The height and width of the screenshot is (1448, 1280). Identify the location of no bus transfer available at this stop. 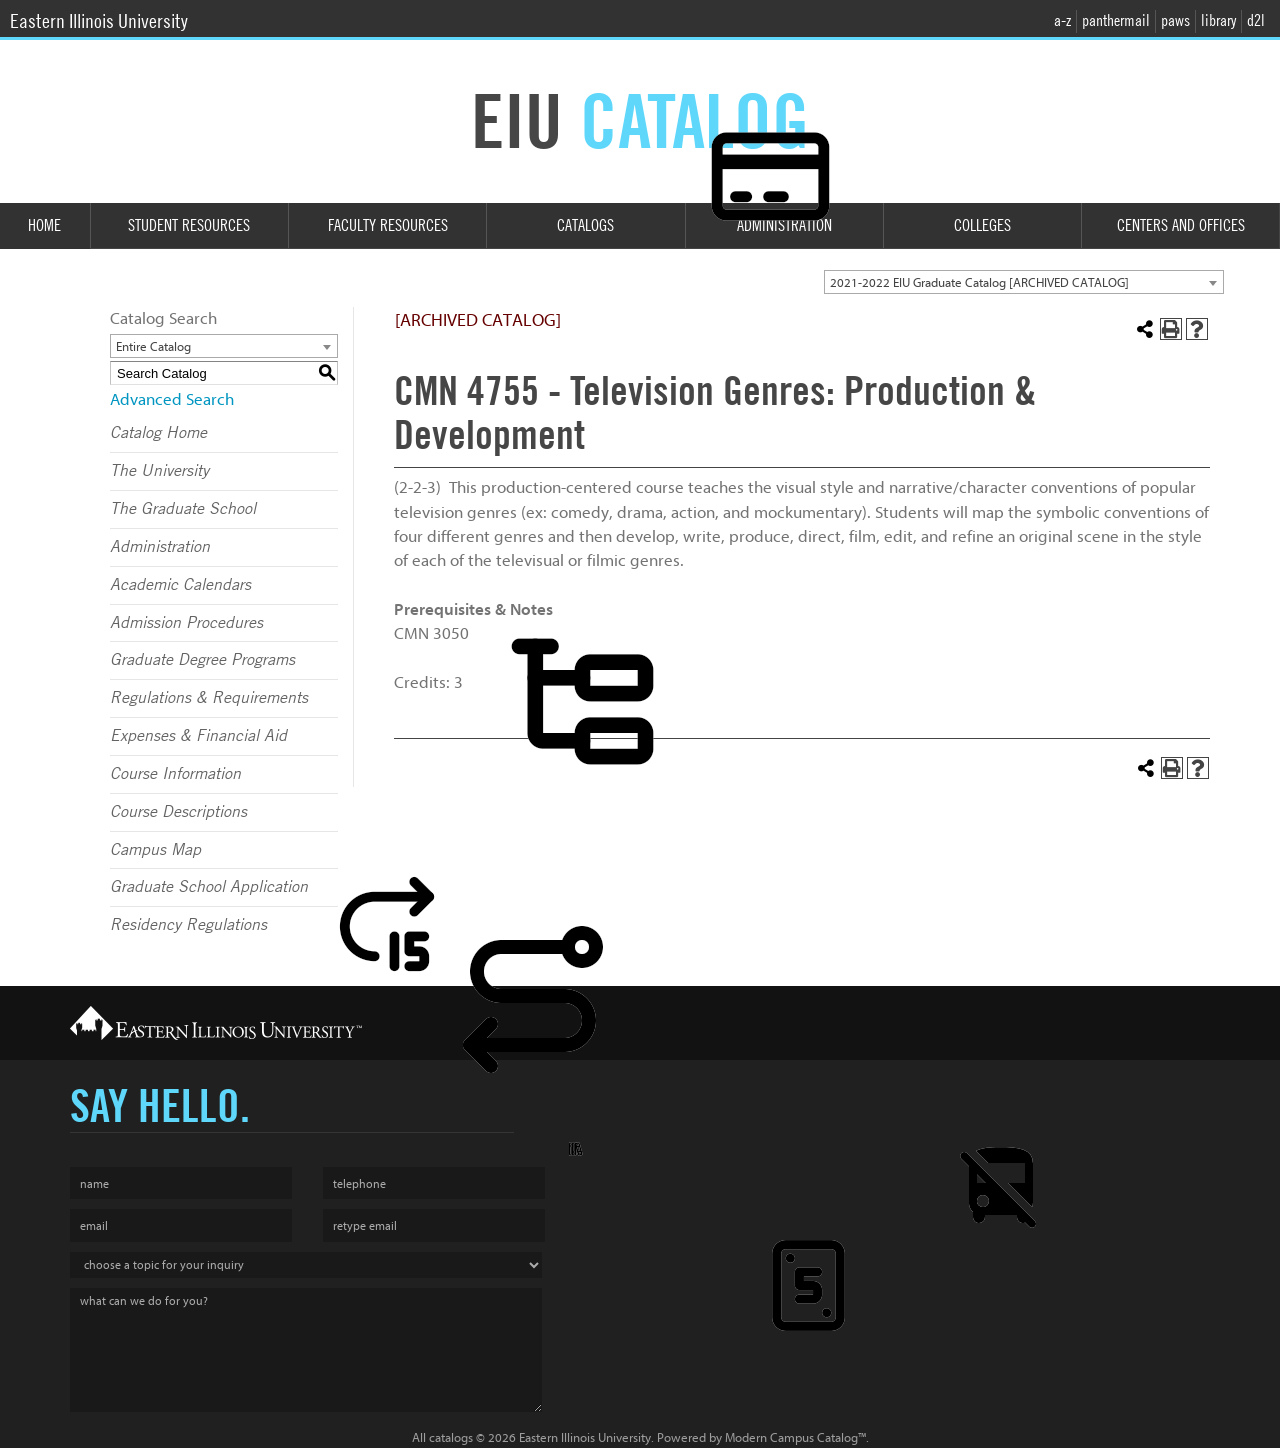
(1001, 1187).